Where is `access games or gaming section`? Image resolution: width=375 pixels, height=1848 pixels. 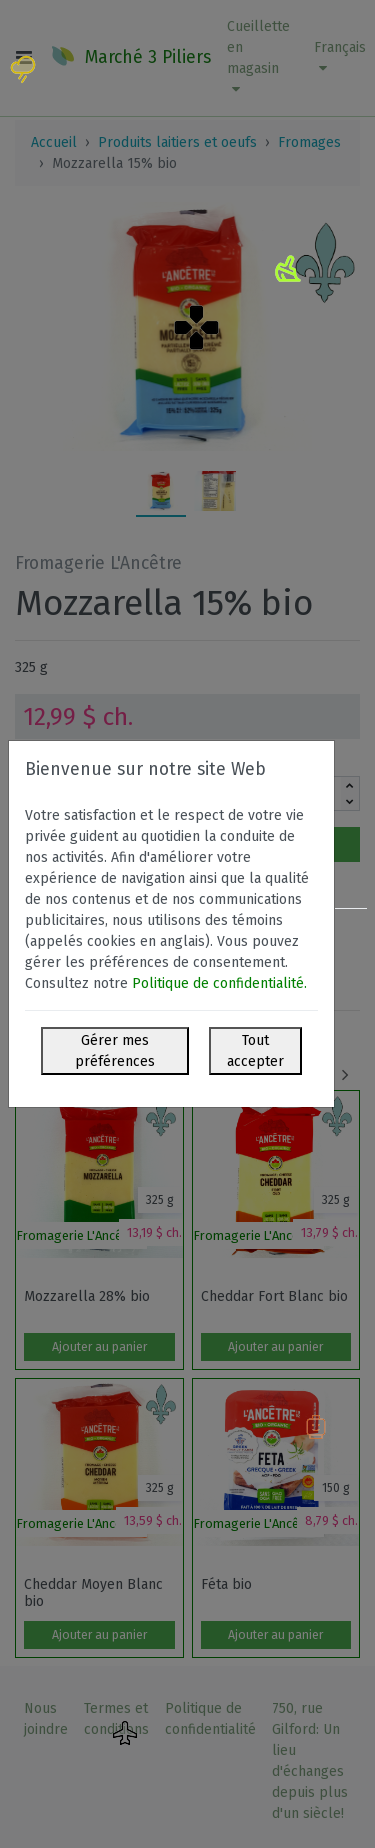
access games or gaming section is located at coordinates (196, 327).